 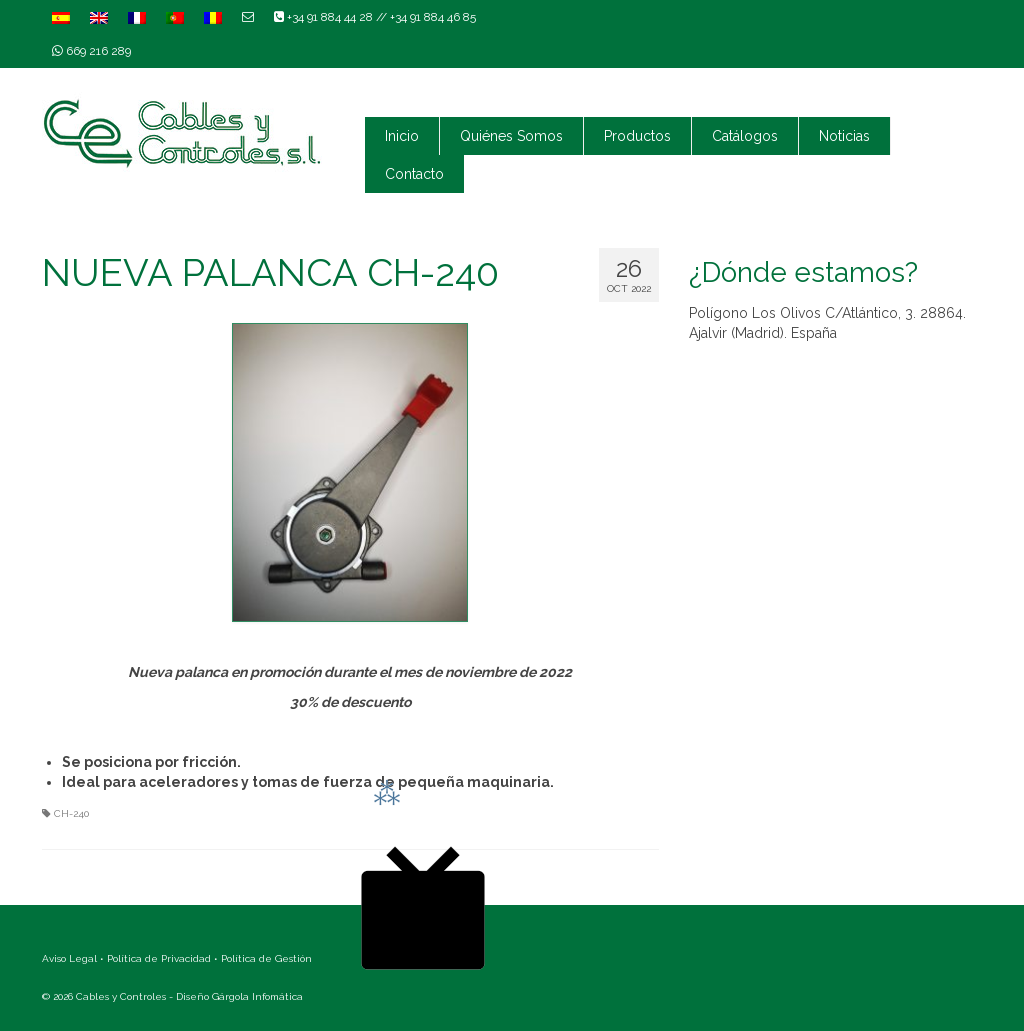 I want to click on connect to the fediverse, so click(x=387, y=793).